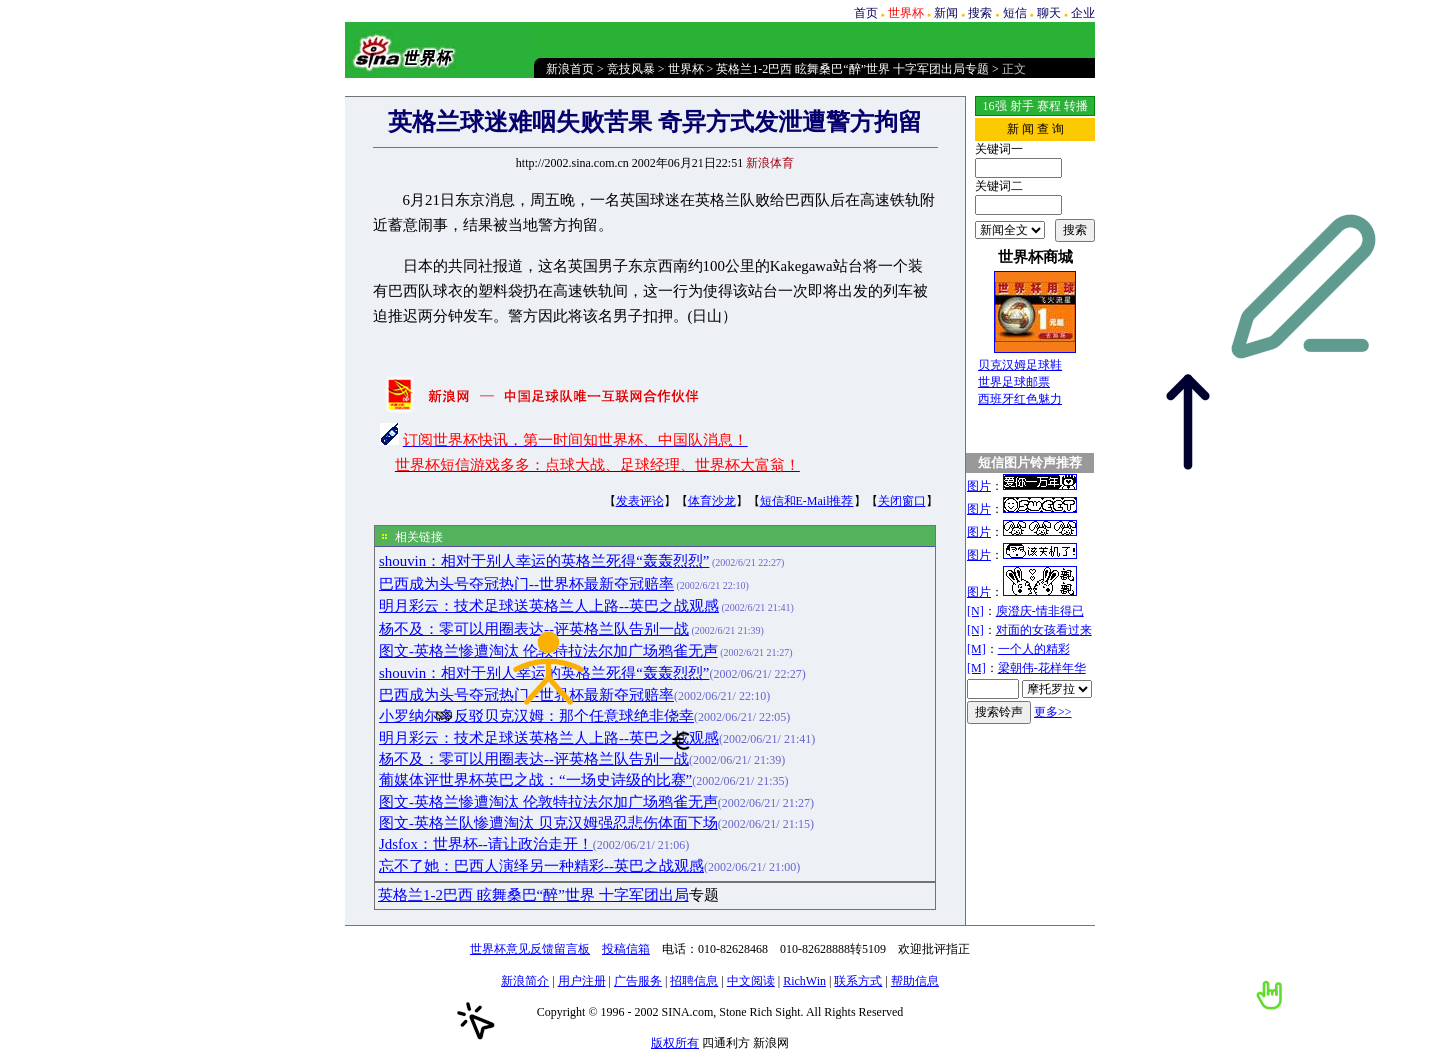 This screenshot has height=1057, width=1440. I want to click on move item up in a list, so click(1188, 422).